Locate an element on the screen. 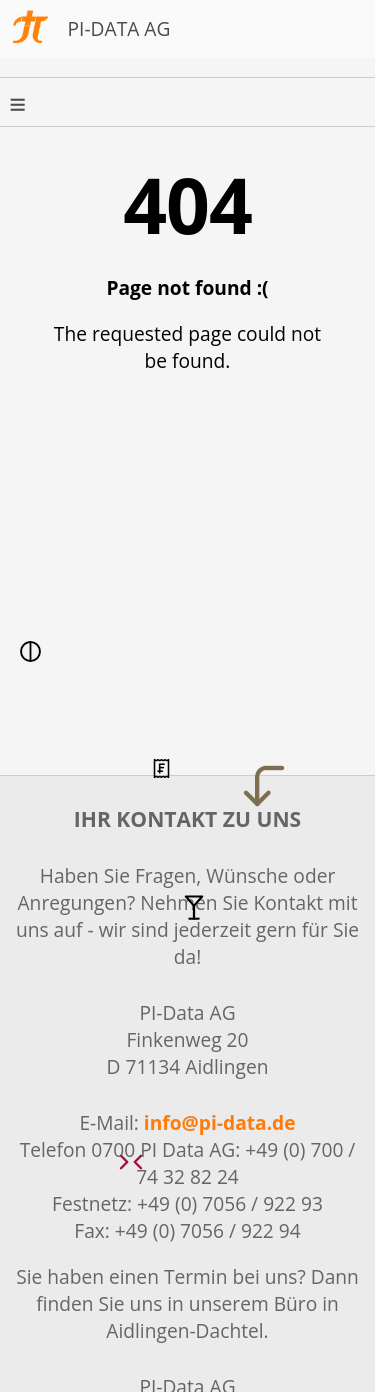 The width and height of the screenshot is (375, 1392). go back and down in navigation is located at coordinates (264, 786).